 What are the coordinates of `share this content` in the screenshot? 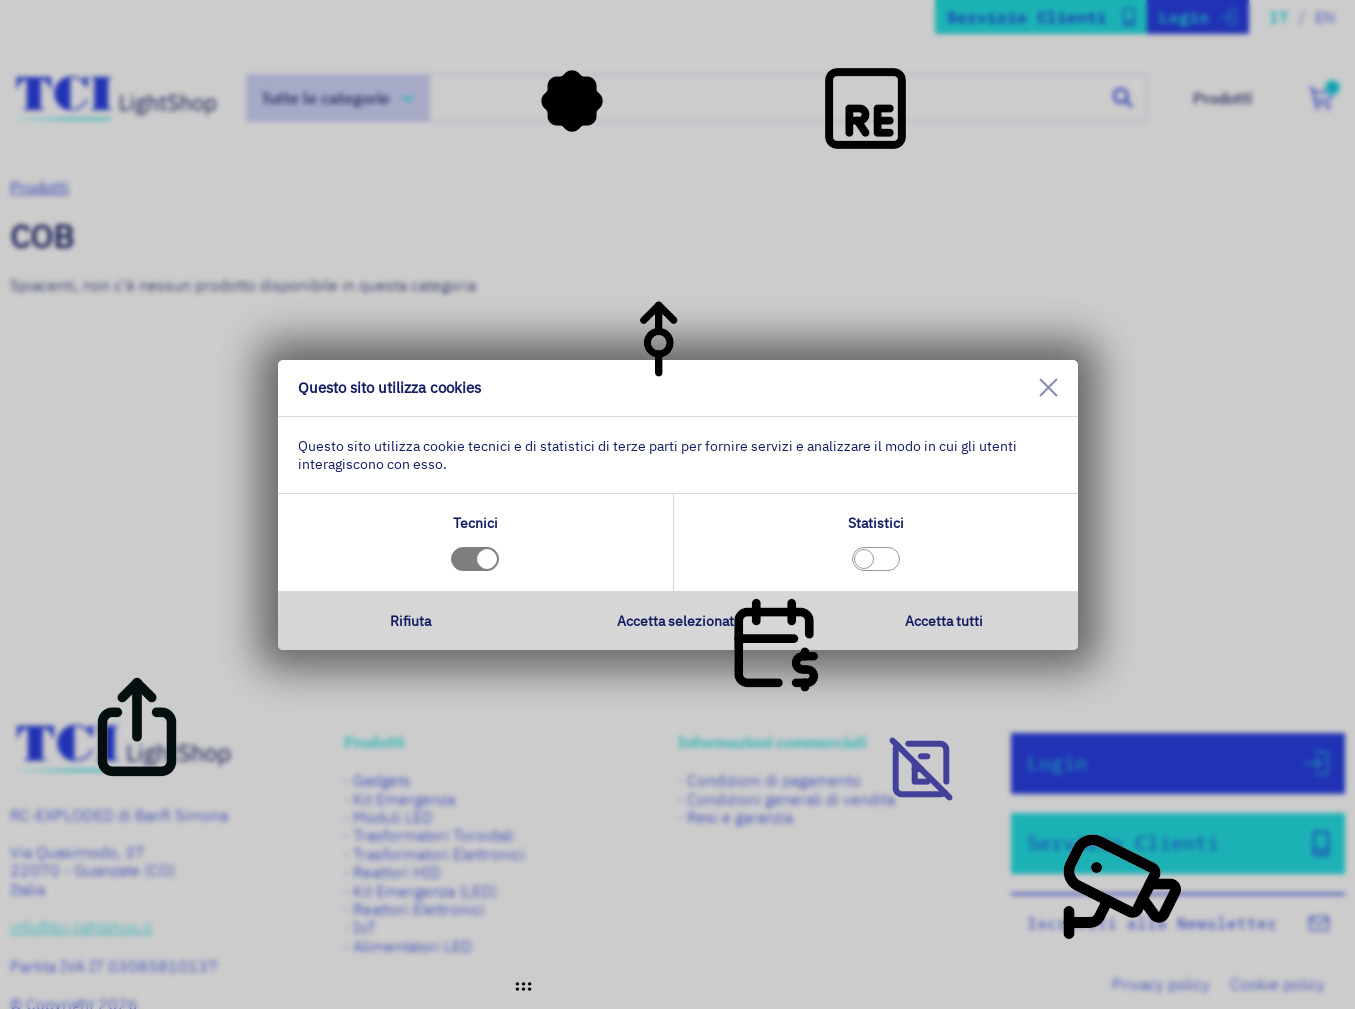 It's located at (137, 727).